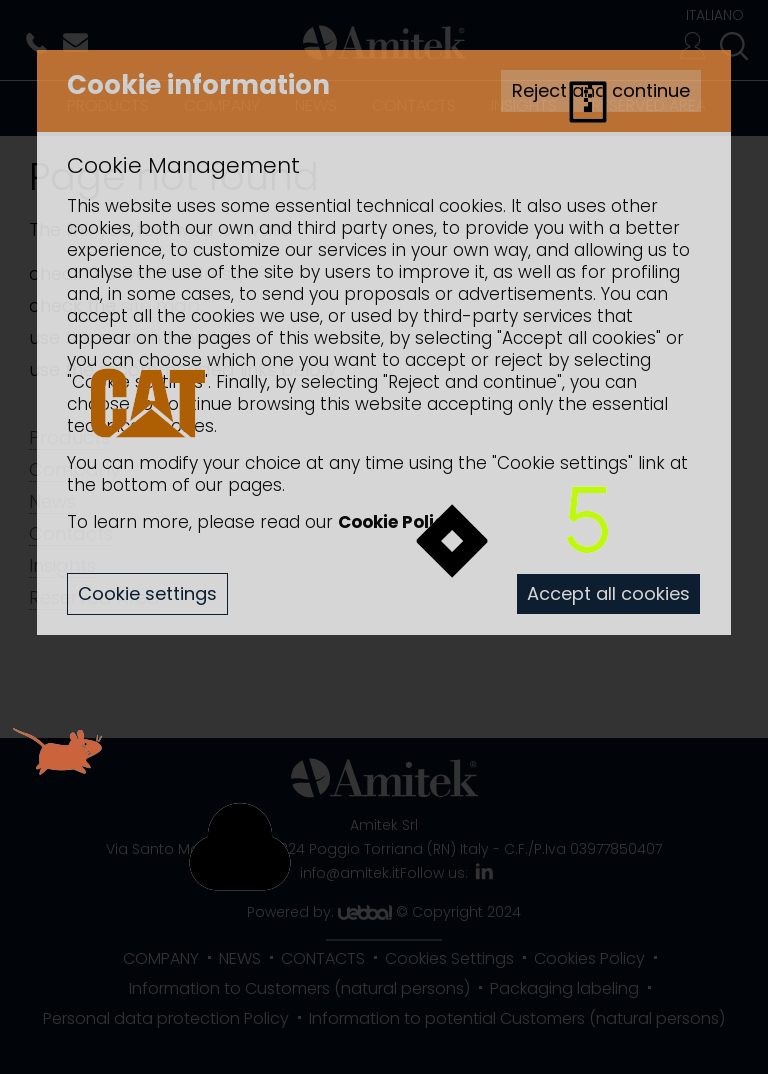 The height and width of the screenshot is (1074, 768). What do you see at coordinates (57, 751) in the screenshot?
I see `xfce desktop environment logo` at bounding box center [57, 751].